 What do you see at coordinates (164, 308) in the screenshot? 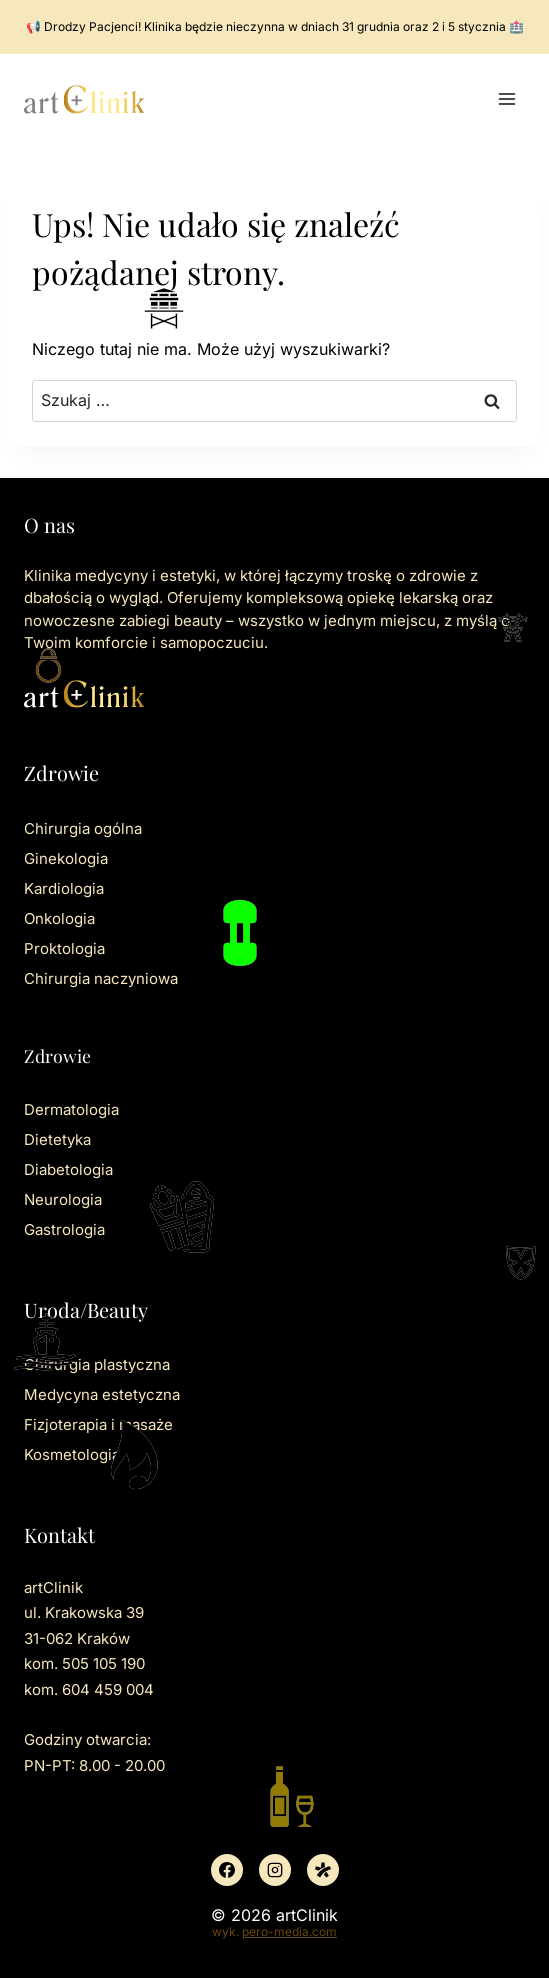
I see `indicates a water tower landmark or structure` at bounding box center [164, 308].